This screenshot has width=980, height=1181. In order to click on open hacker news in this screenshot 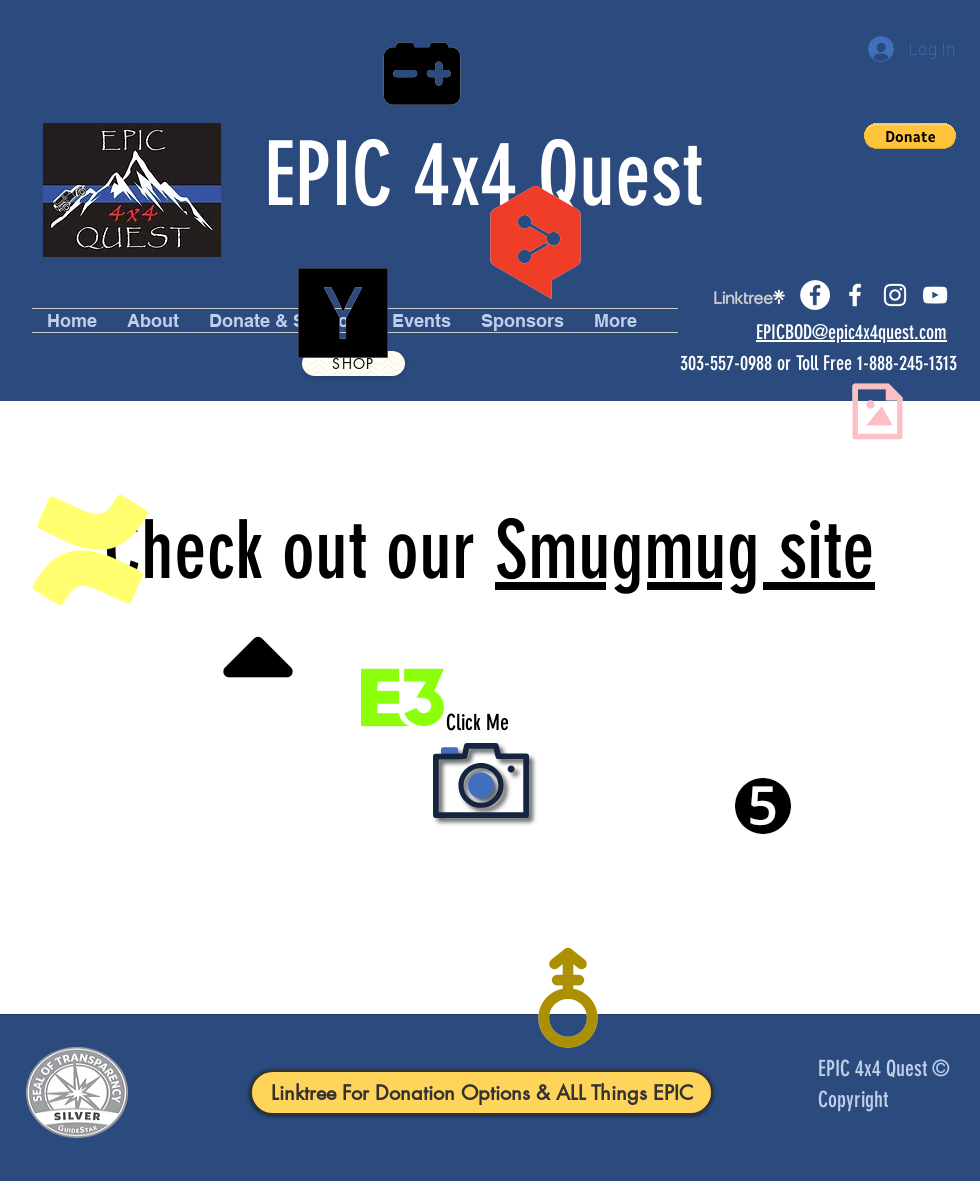, I will do `click(343, 313)`.